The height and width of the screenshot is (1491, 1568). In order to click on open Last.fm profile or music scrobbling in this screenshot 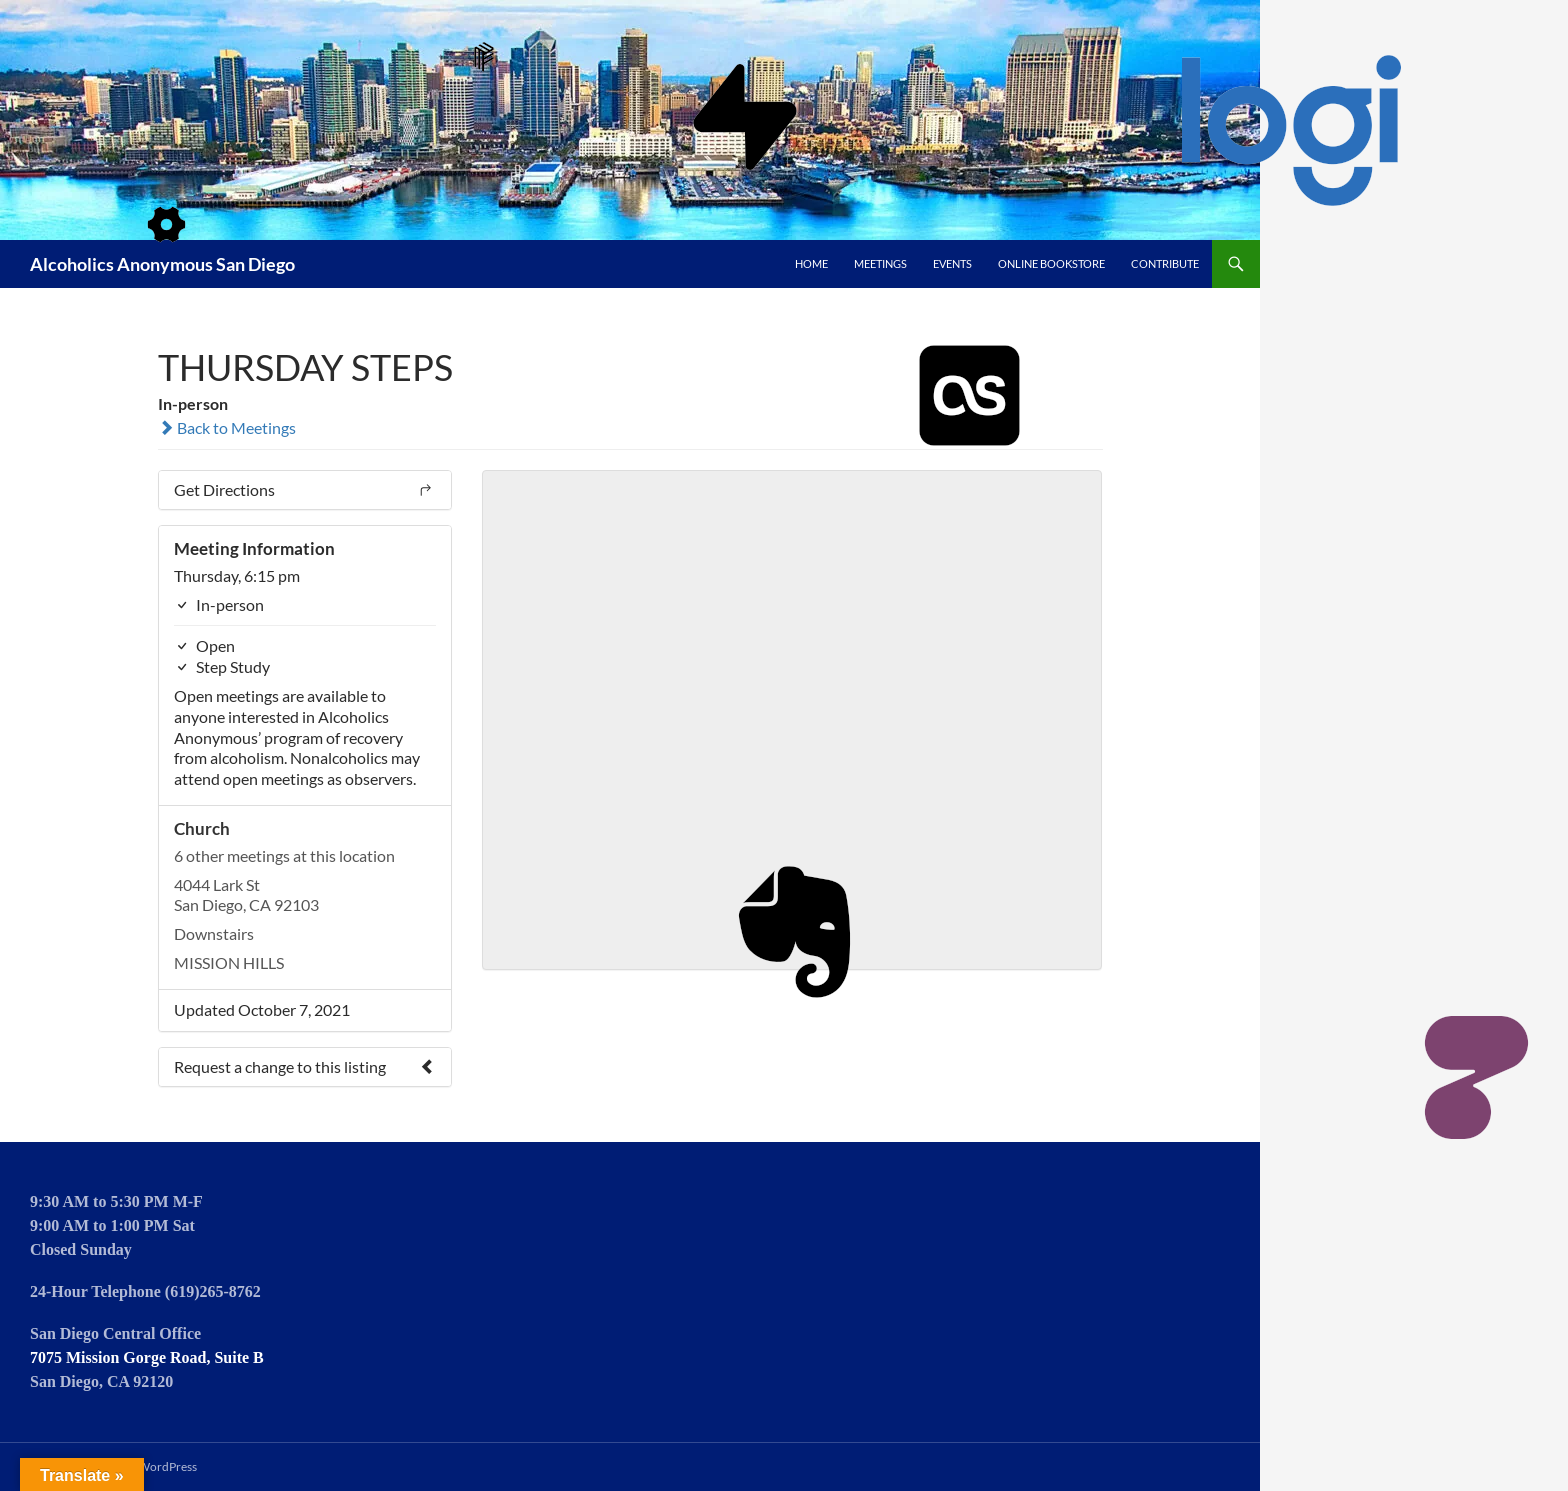, I will do `click(969, 395)`.